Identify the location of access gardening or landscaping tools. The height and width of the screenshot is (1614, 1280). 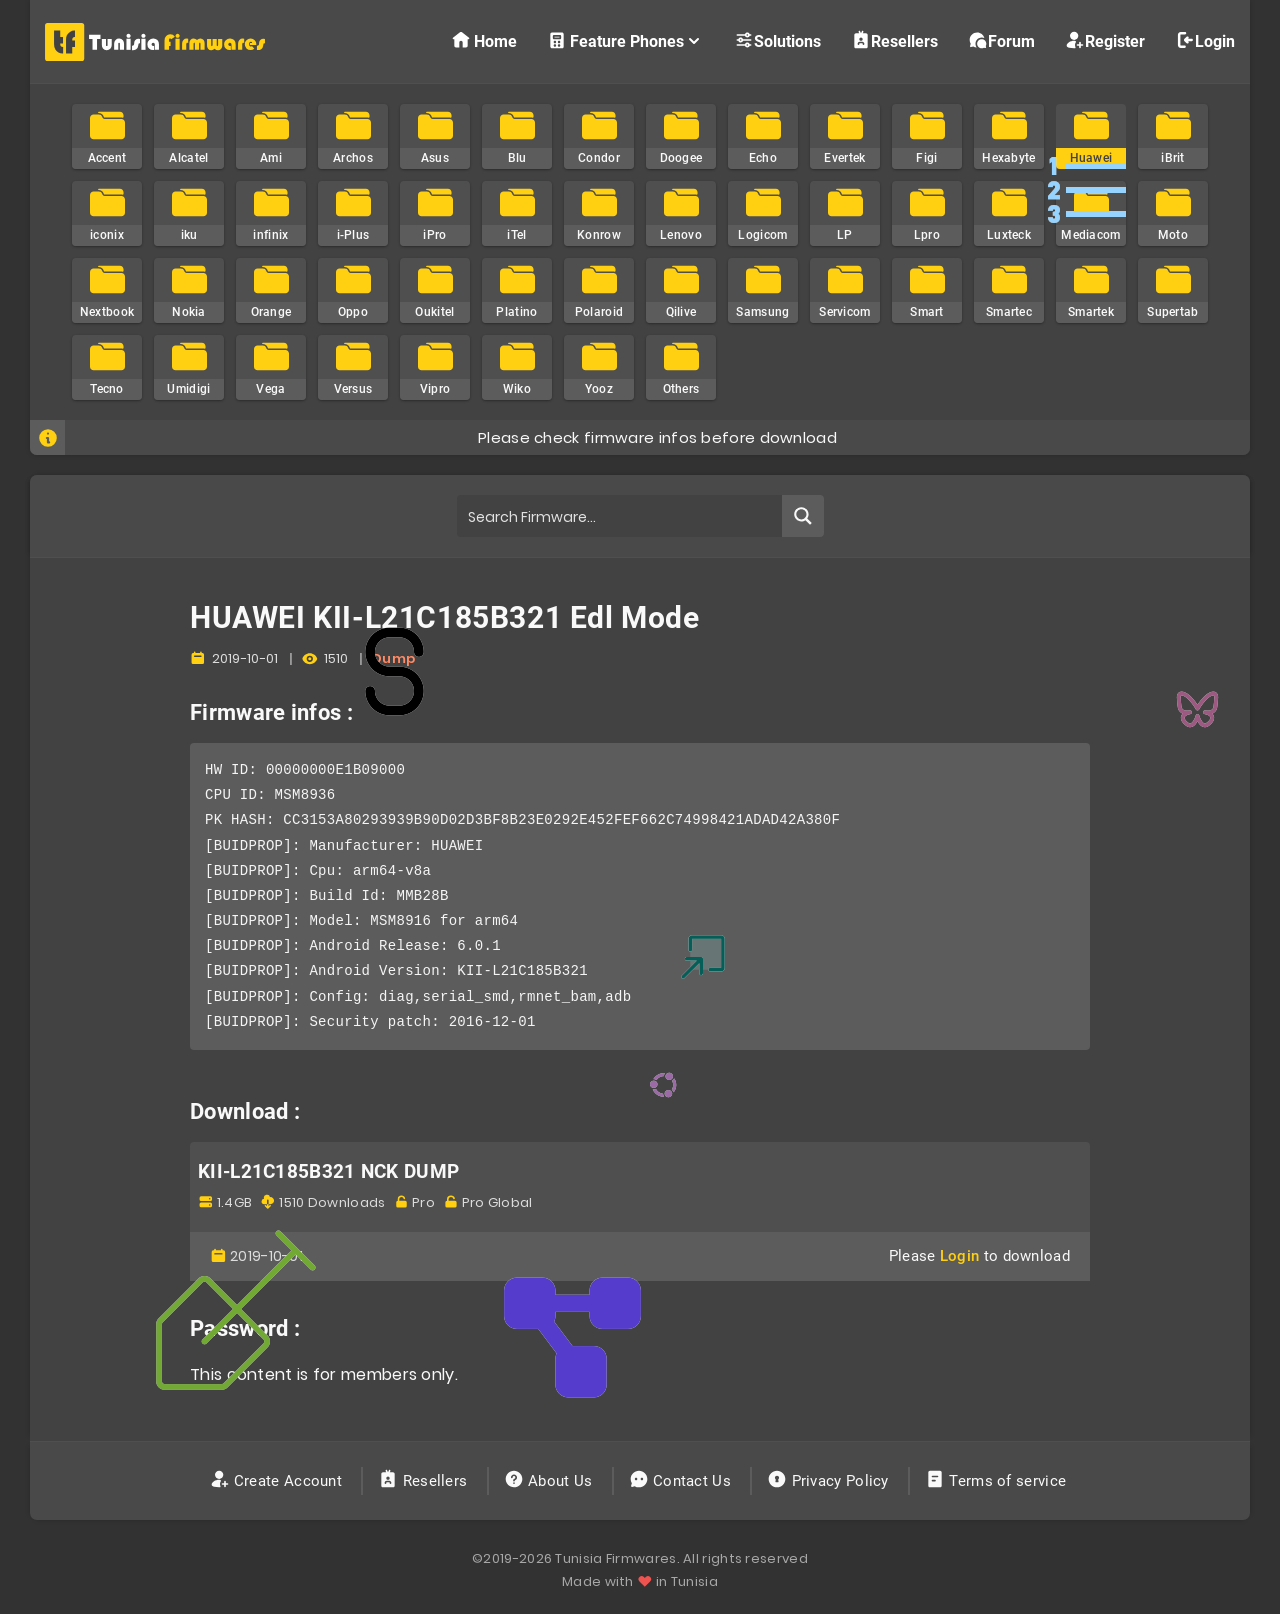
(233, 1313).